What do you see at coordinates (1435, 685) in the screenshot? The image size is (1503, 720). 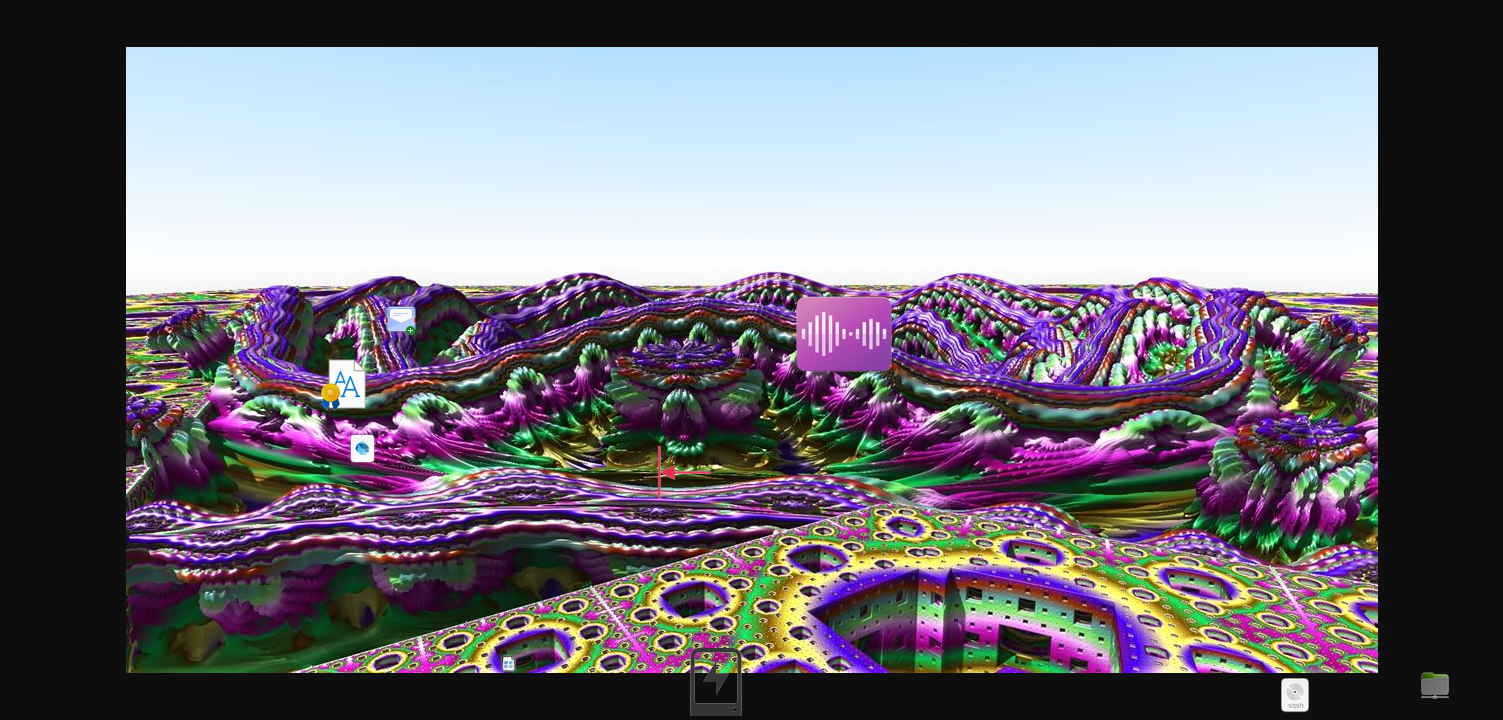 I see `access a remote or network folder` at bounding box center [1435, 685].